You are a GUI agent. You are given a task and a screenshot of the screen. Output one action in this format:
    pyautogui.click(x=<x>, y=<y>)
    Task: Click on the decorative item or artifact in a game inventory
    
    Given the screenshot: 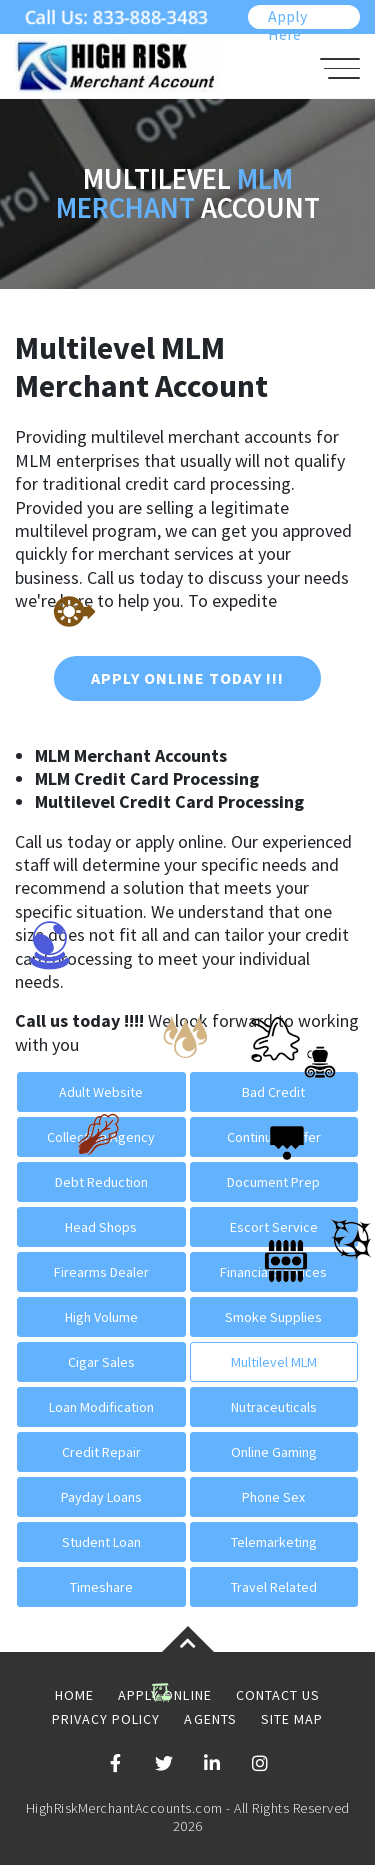 What is the action you would take?
    pyautogui.click(x=320, y=1062)
    